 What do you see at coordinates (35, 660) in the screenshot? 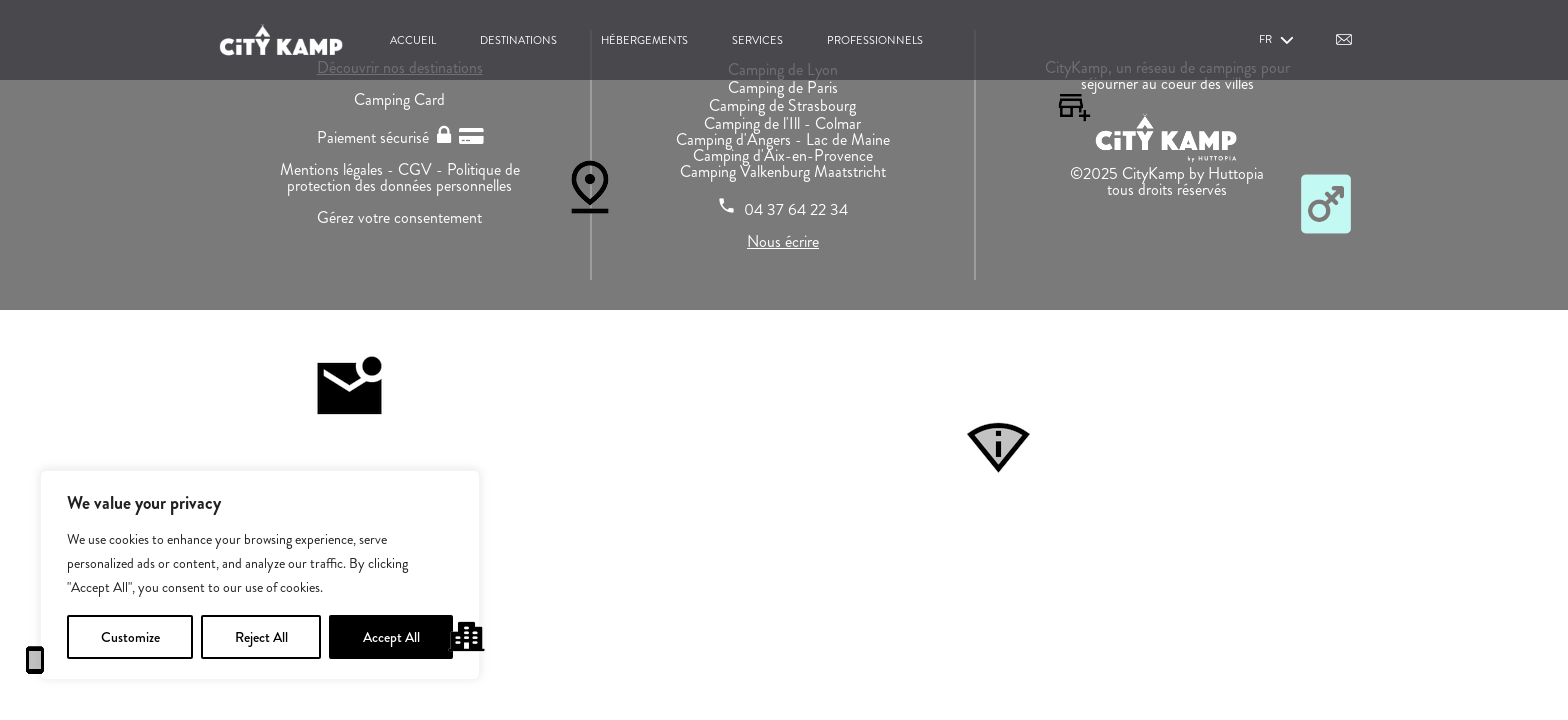
I see `indicates mobile device or smartphone view` at bounding box center [35, 660].